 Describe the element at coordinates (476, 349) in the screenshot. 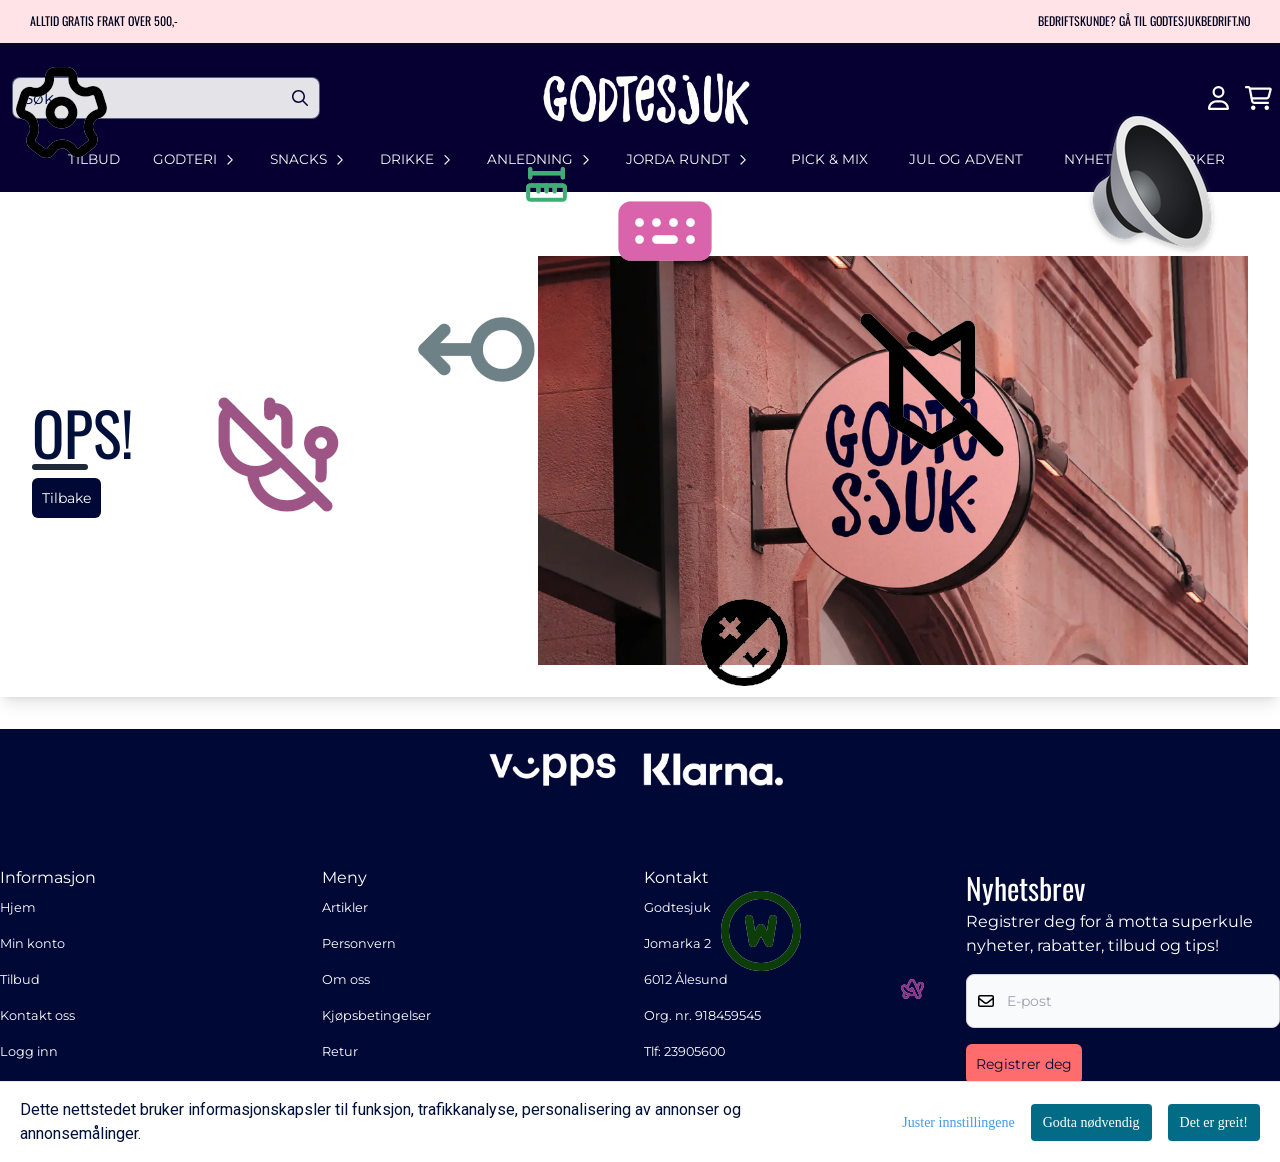

I see `swipe left to dismiss or navigate back` at that location.